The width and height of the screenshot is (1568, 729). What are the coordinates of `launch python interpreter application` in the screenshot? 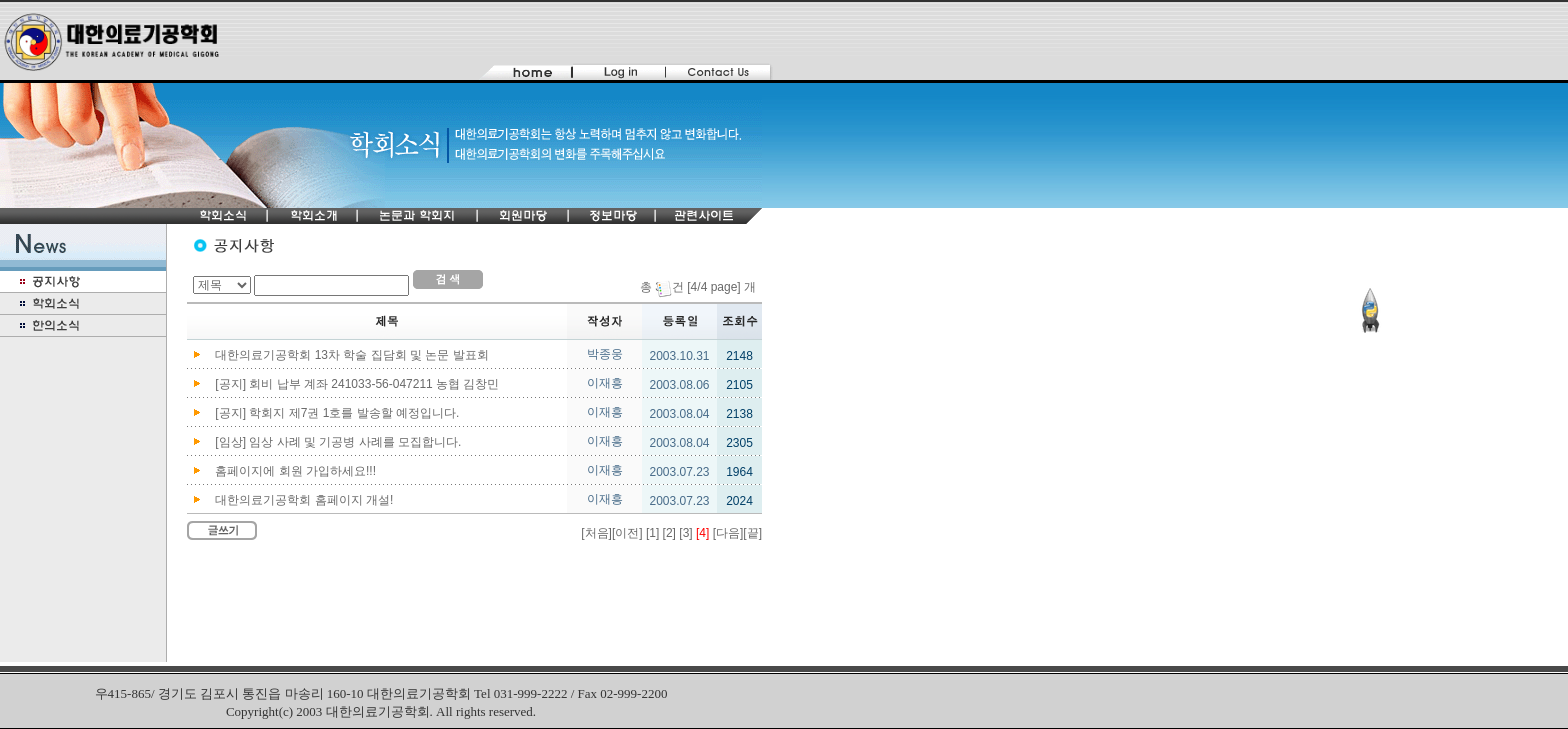 It's located at (1370, 310).